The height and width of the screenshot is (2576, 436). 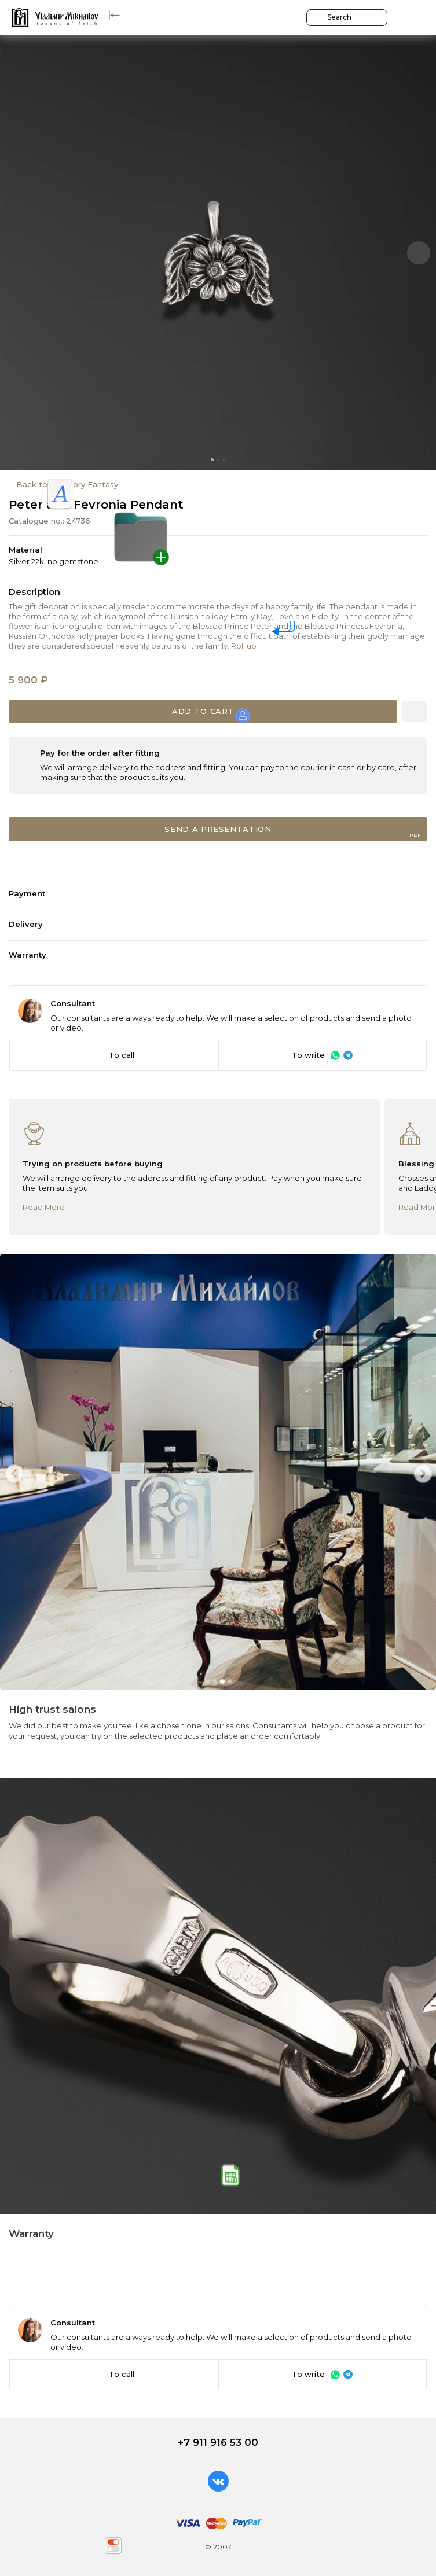 I want to click on create a new folder, so click(x=141, y=537).